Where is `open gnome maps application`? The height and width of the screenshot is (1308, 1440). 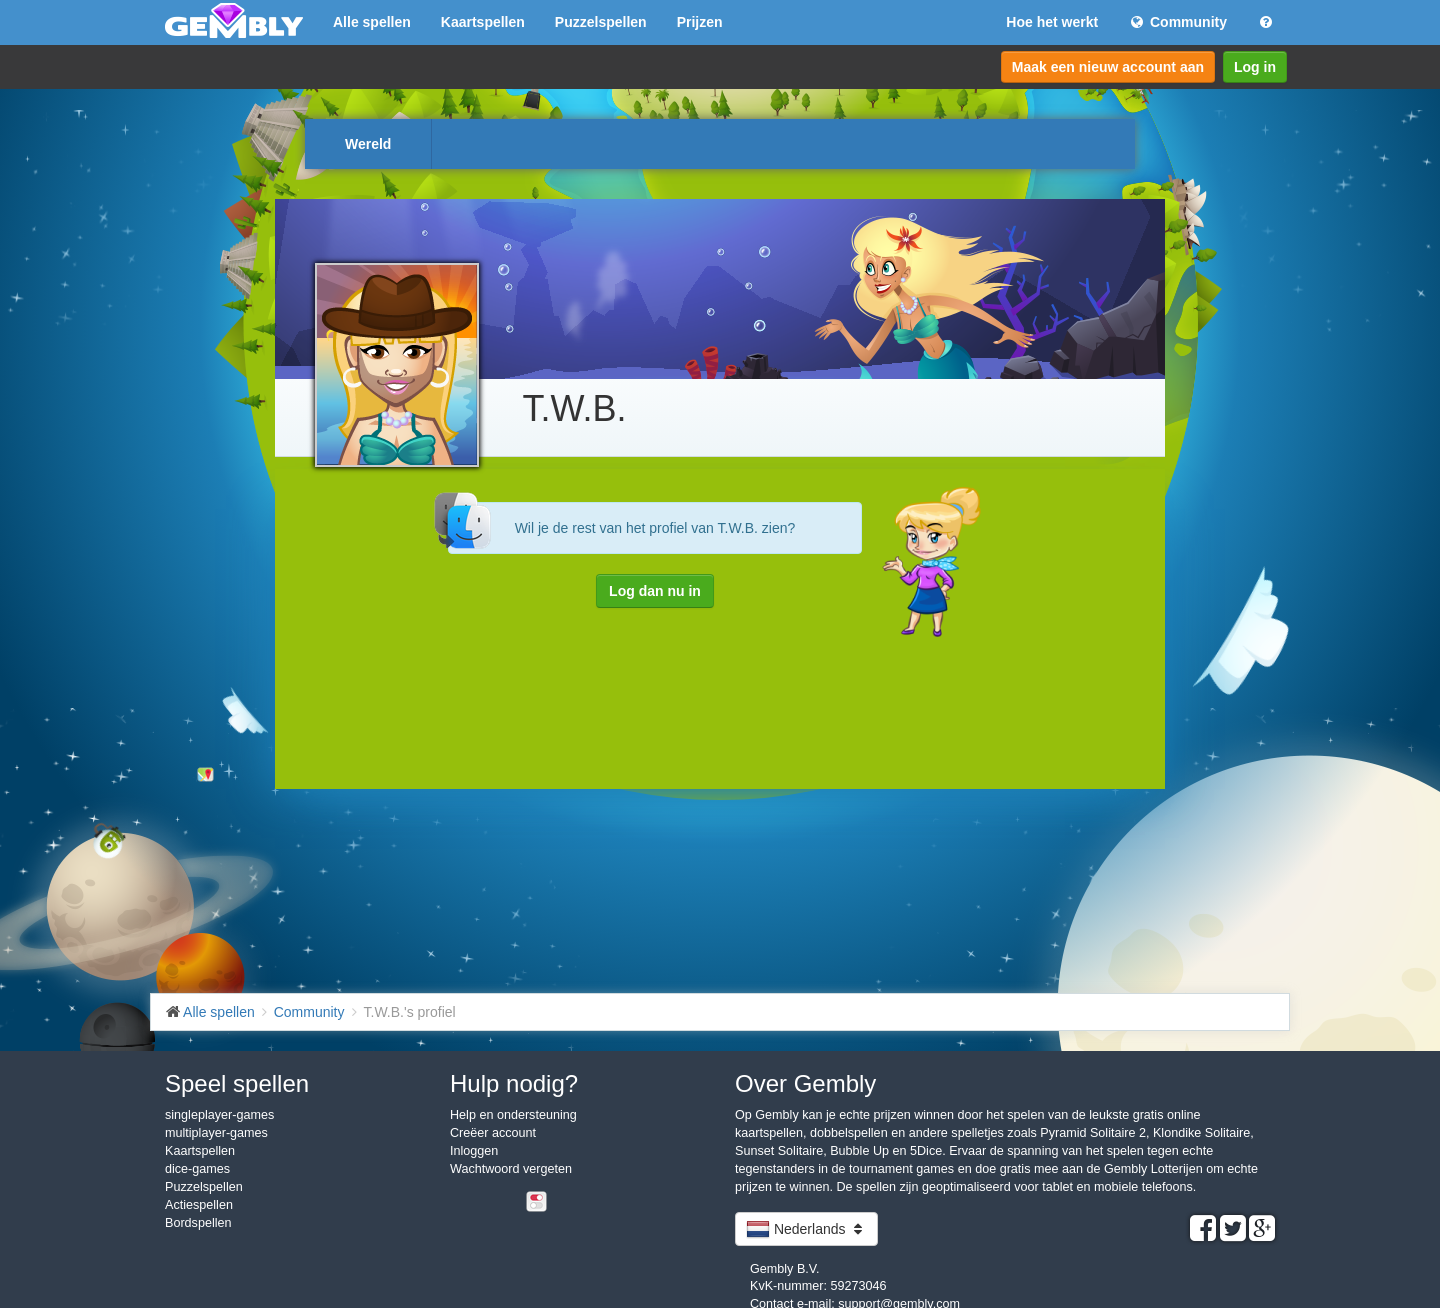 open gnome maps application is located at coordinates (205, 774).